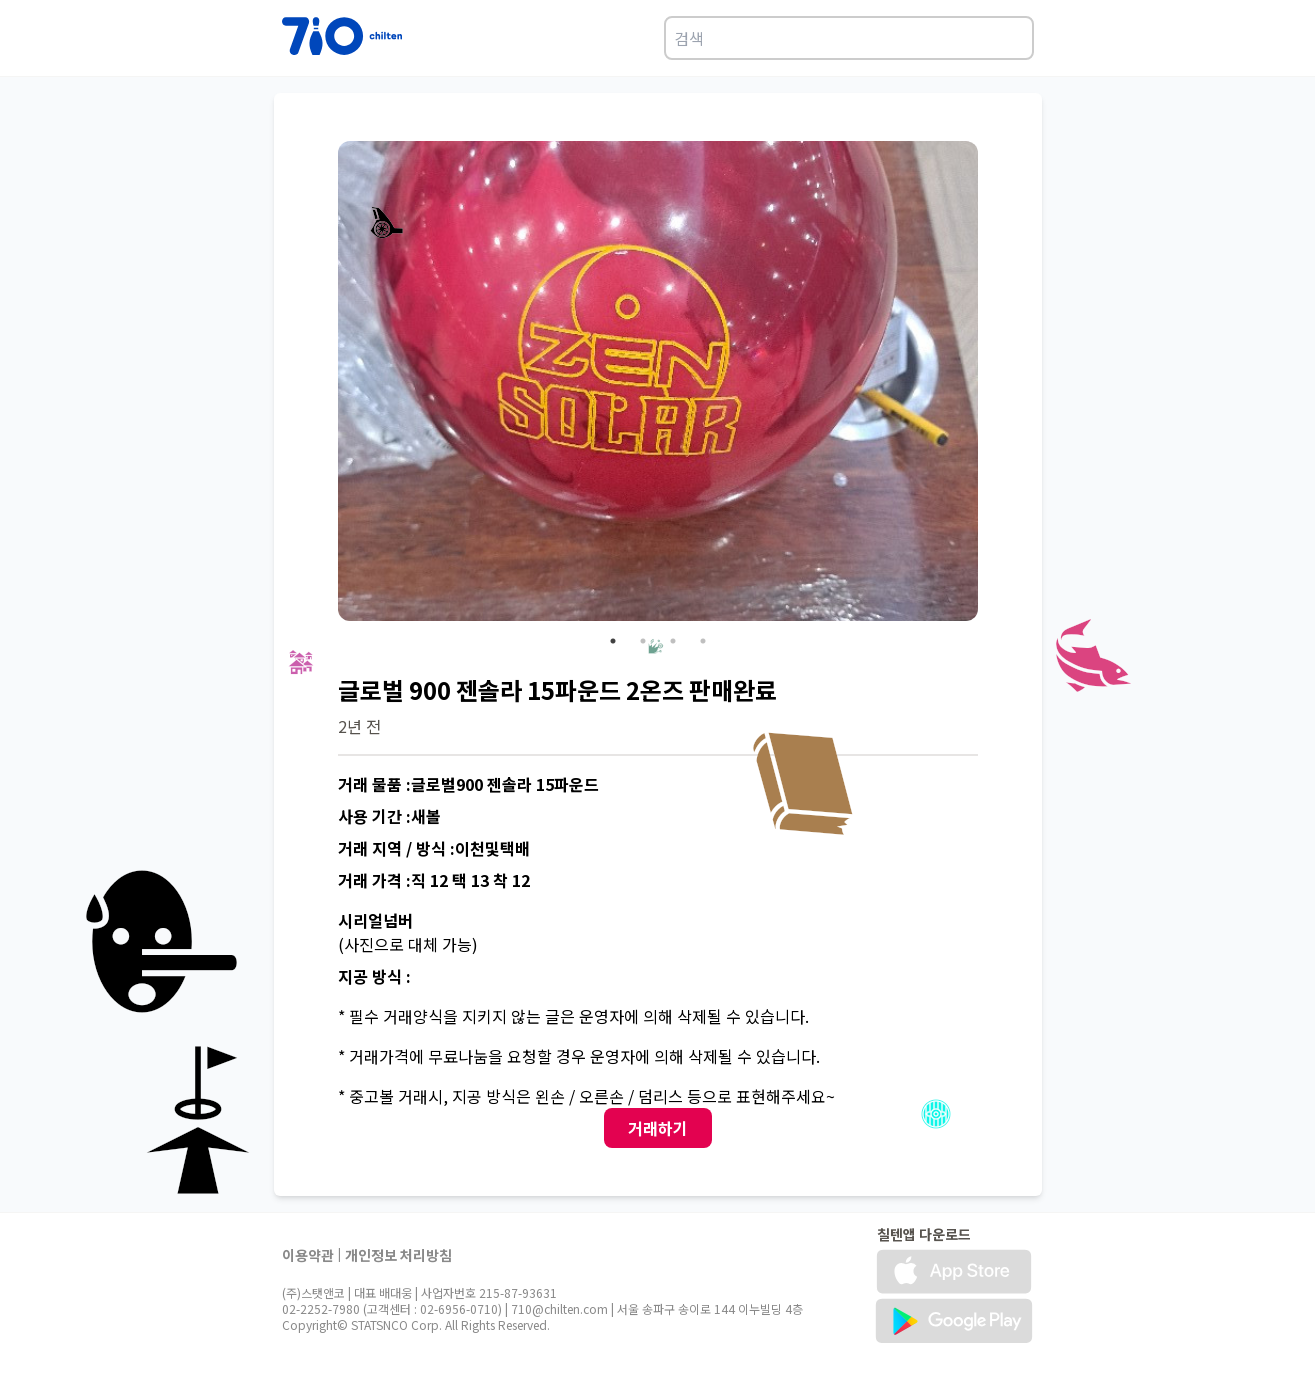 Image resolution: width=1315 pixels, height=1373 pixels. I want to click on navigate to objective marker, so click(198, 1120).